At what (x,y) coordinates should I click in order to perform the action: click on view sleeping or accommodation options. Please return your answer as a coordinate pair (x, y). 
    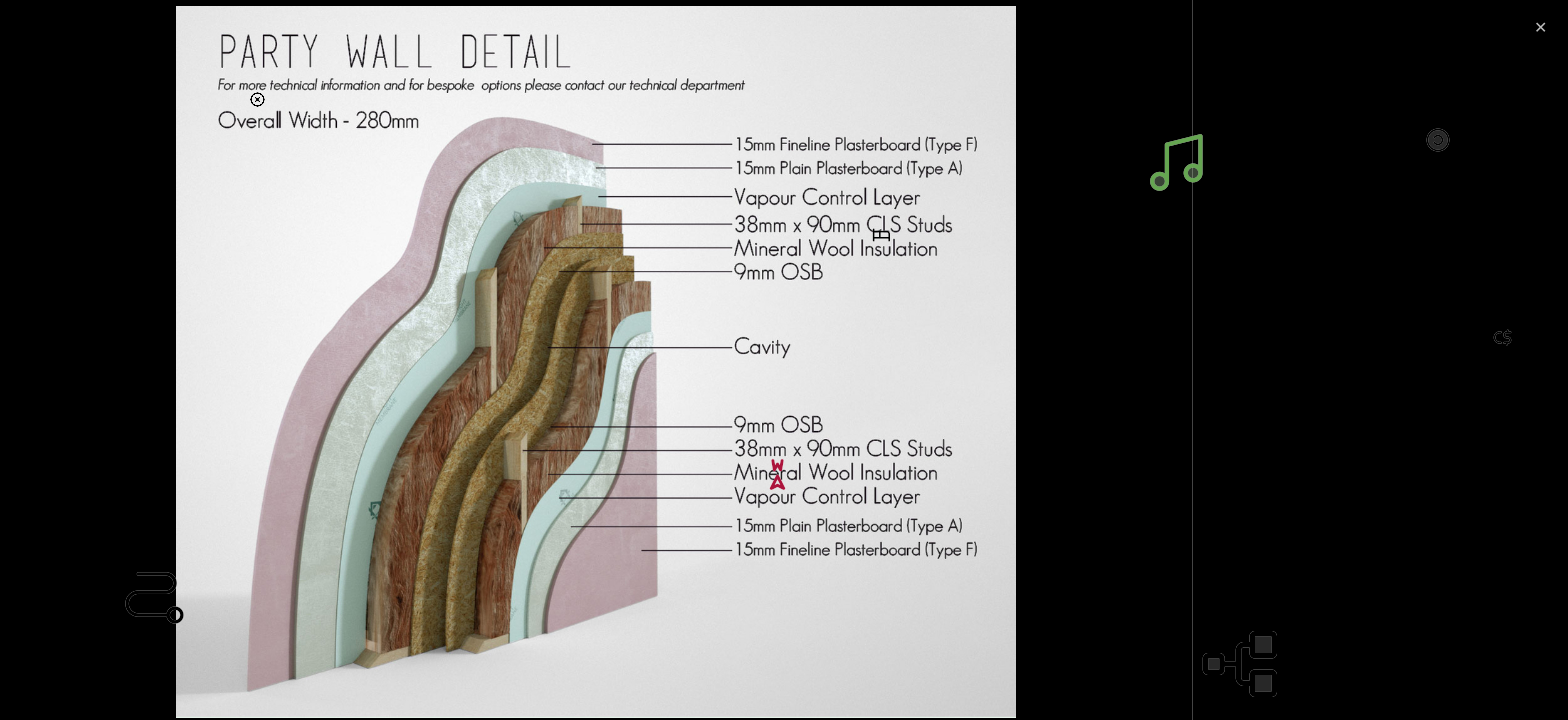
    Looking at the image, I should click on (881, 235).